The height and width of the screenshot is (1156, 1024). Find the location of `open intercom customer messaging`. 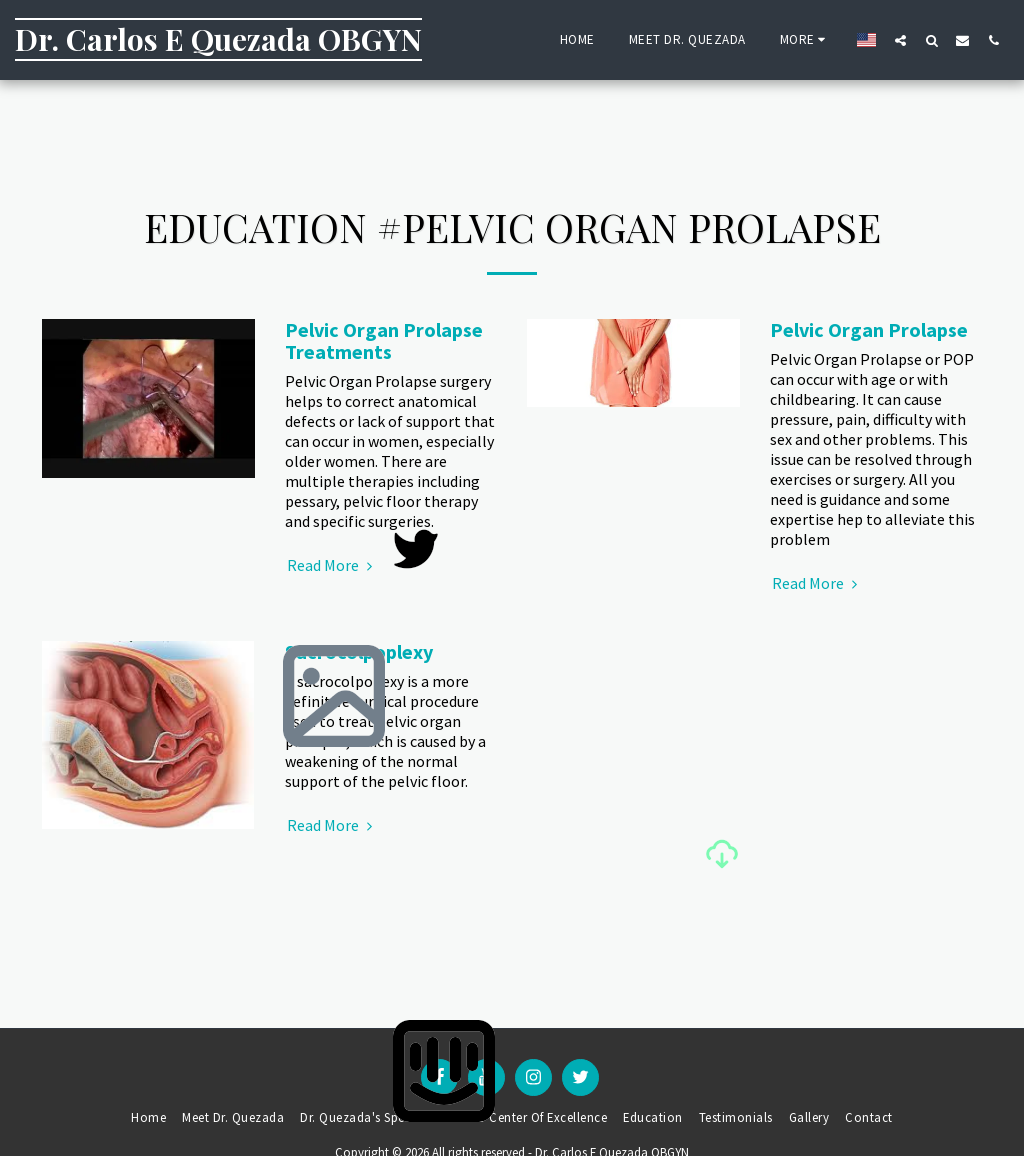

open intercom customer messaging is located at coordinates (444, 1071).